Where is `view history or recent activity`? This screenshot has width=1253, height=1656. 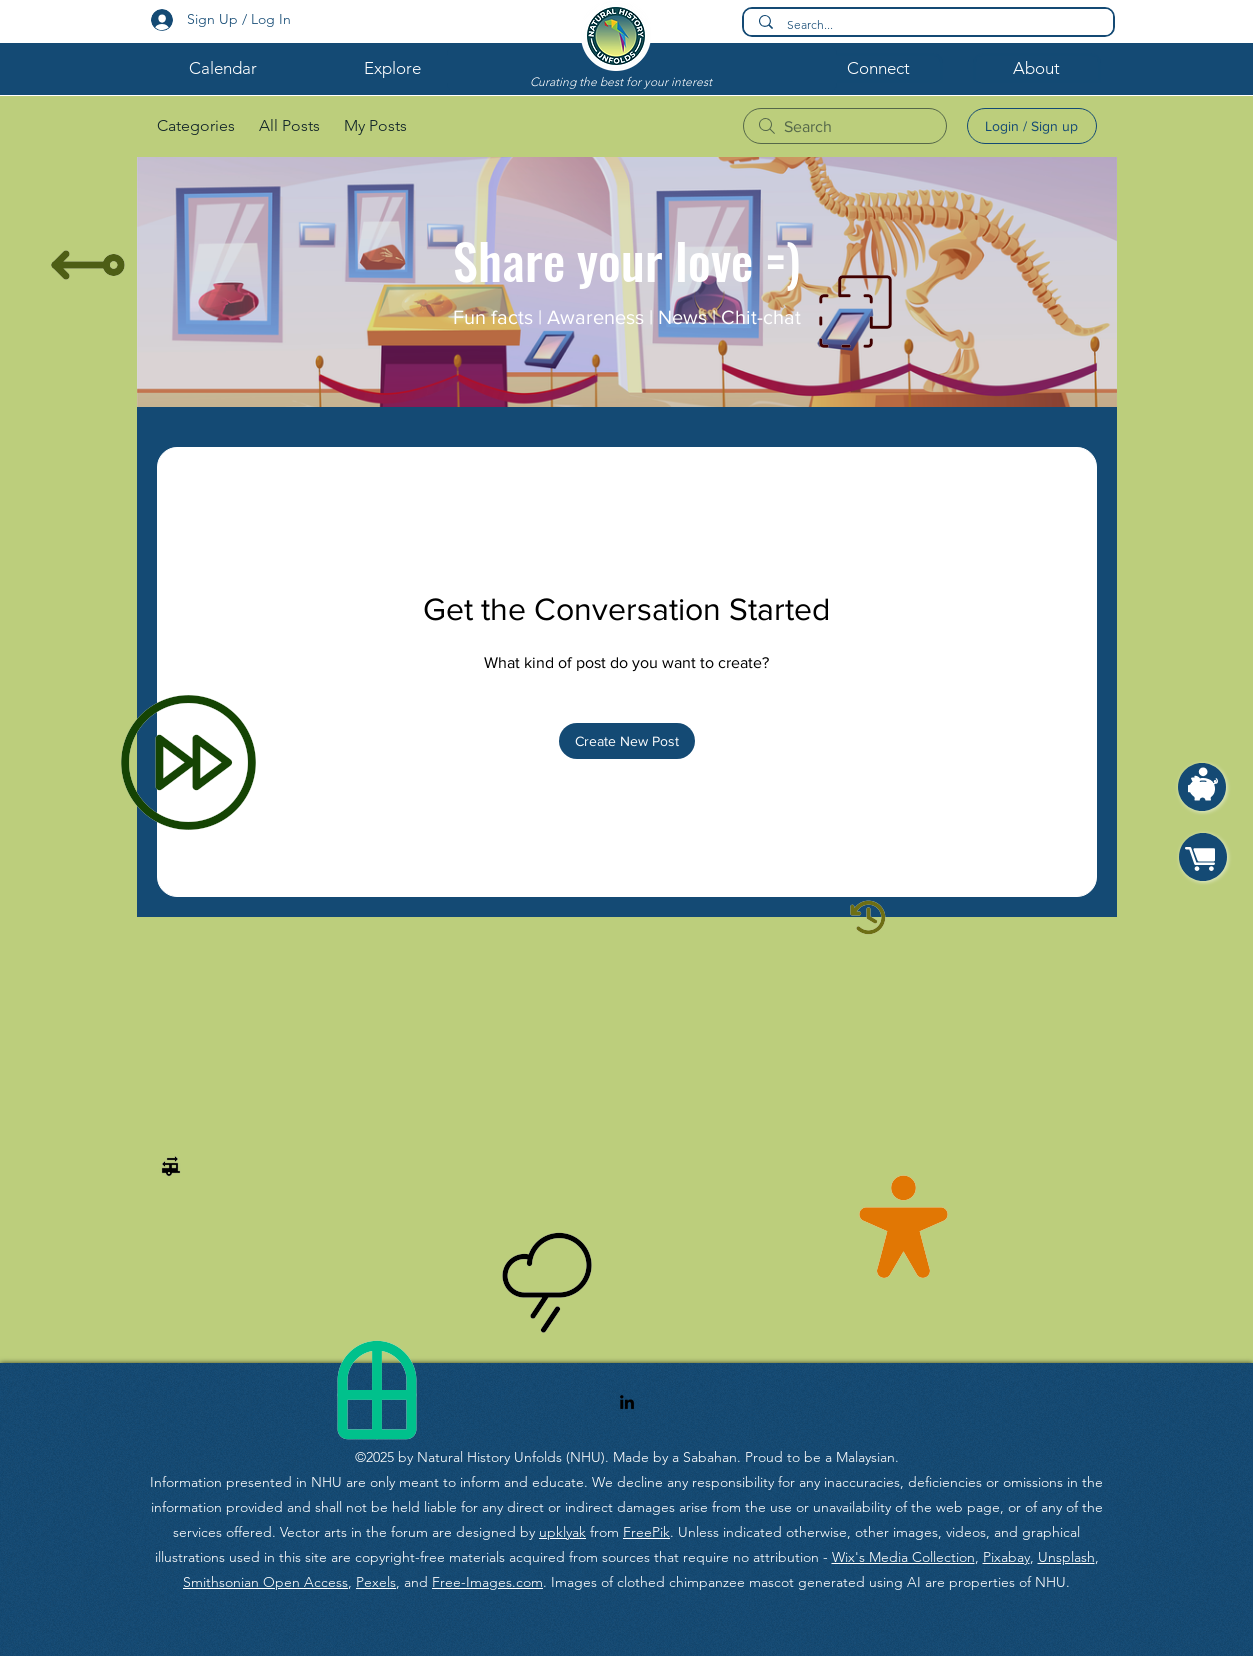 view history or recent activity is located at coordinates (868, 917).